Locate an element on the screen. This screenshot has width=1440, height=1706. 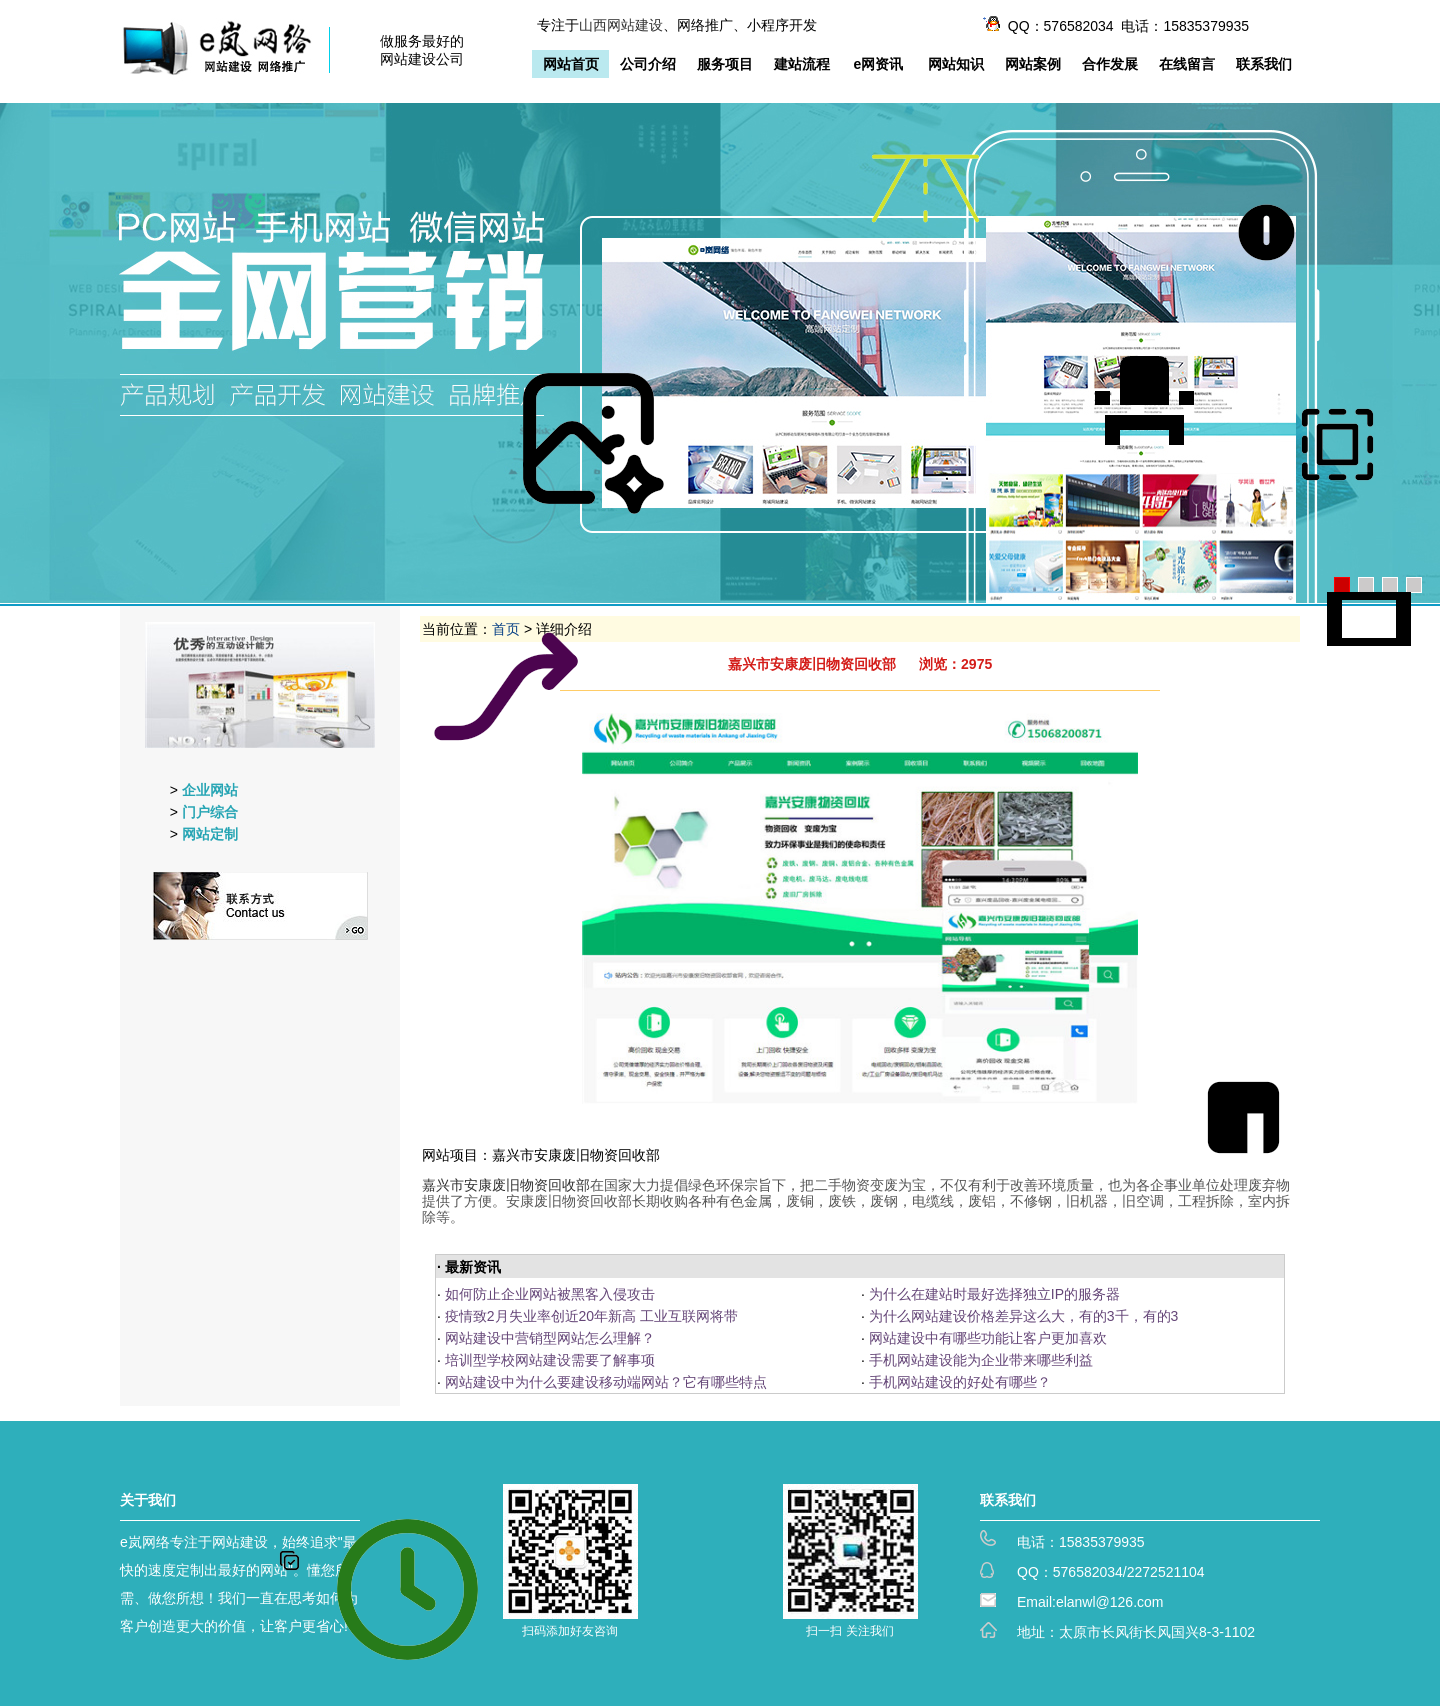
switch device to landscape orientation is located at coordinates (1369, 619).